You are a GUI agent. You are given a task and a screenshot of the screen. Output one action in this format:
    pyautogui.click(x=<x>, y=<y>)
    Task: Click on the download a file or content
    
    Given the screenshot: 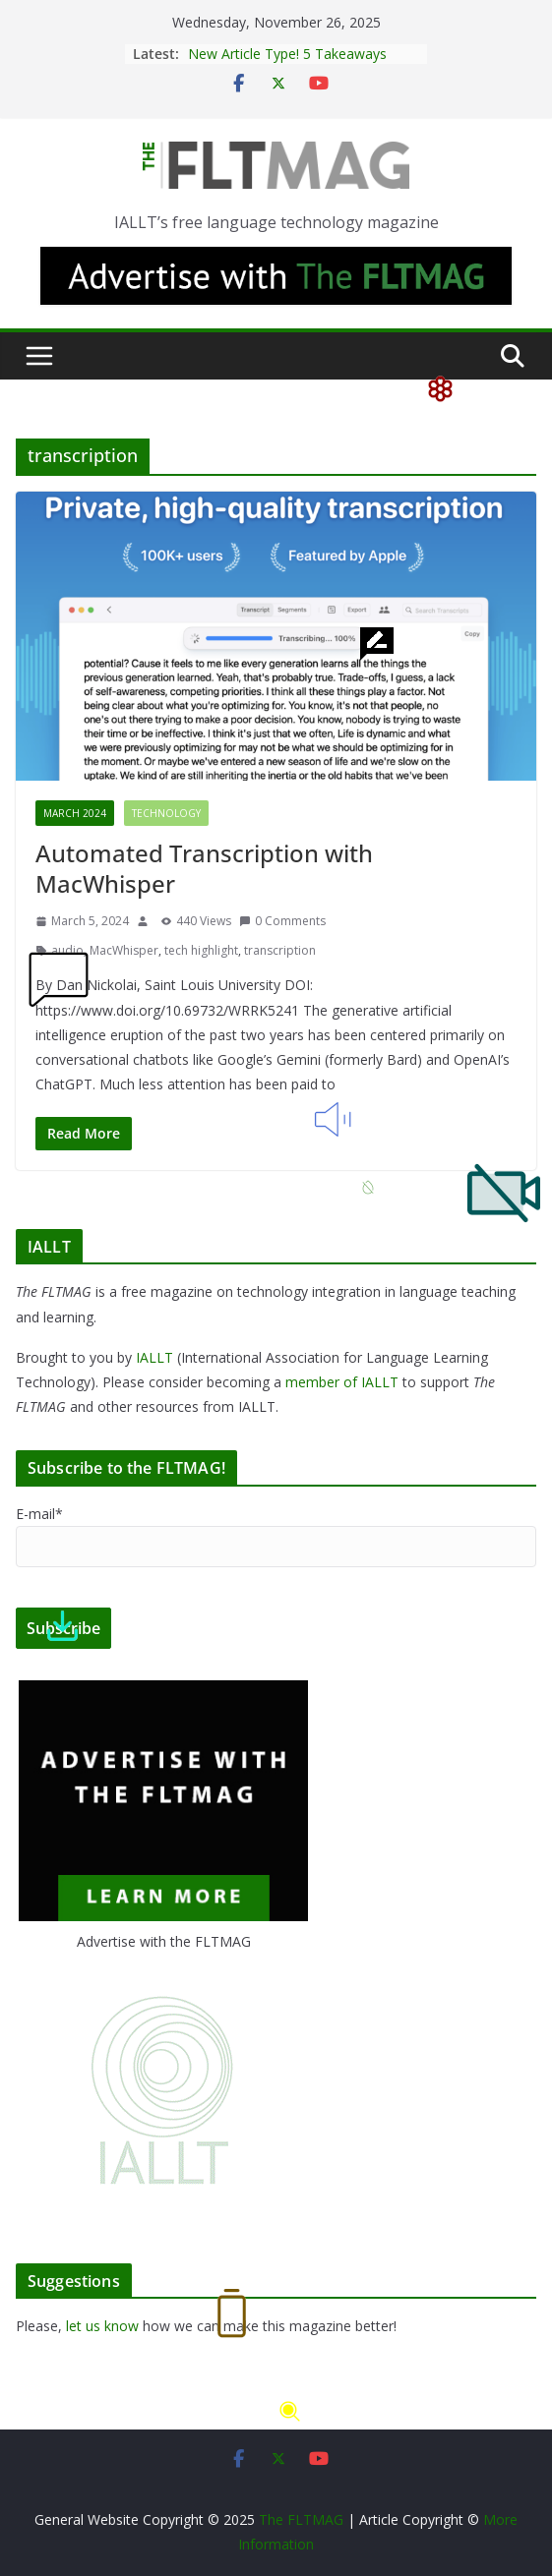 What is the action you would take?
    pyautogui.click(x=62, y=1625)
    